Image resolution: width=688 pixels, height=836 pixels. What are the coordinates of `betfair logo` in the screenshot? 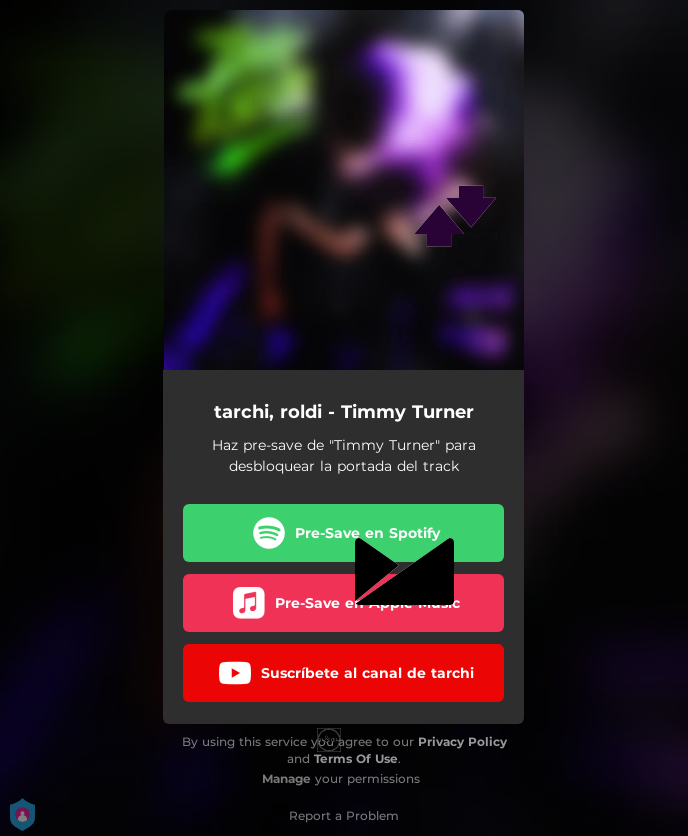 It's located at (455, 216).